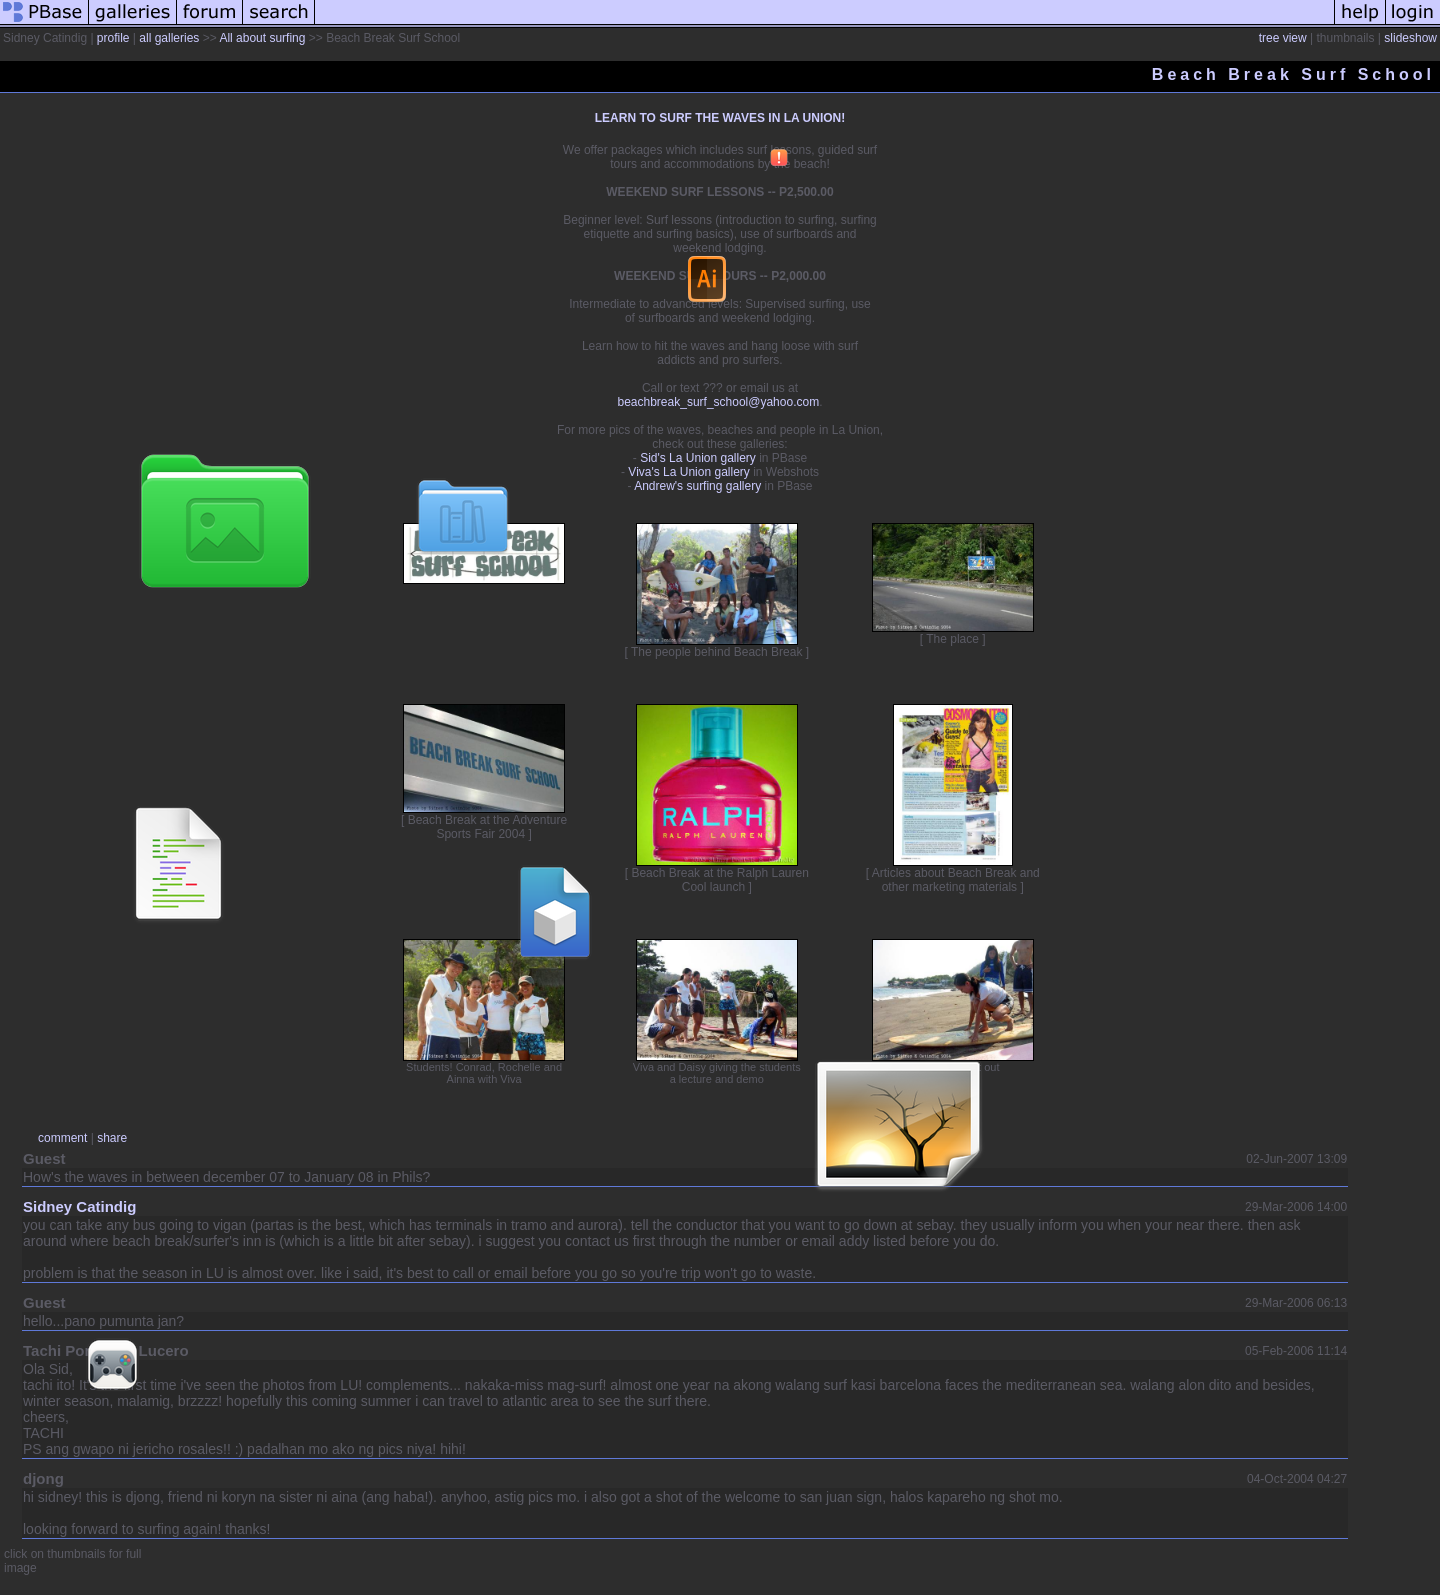  What do you see at coordinates (463, 516) in the screenshot?
I see `open media library folder` at bounding box center [463, 516].